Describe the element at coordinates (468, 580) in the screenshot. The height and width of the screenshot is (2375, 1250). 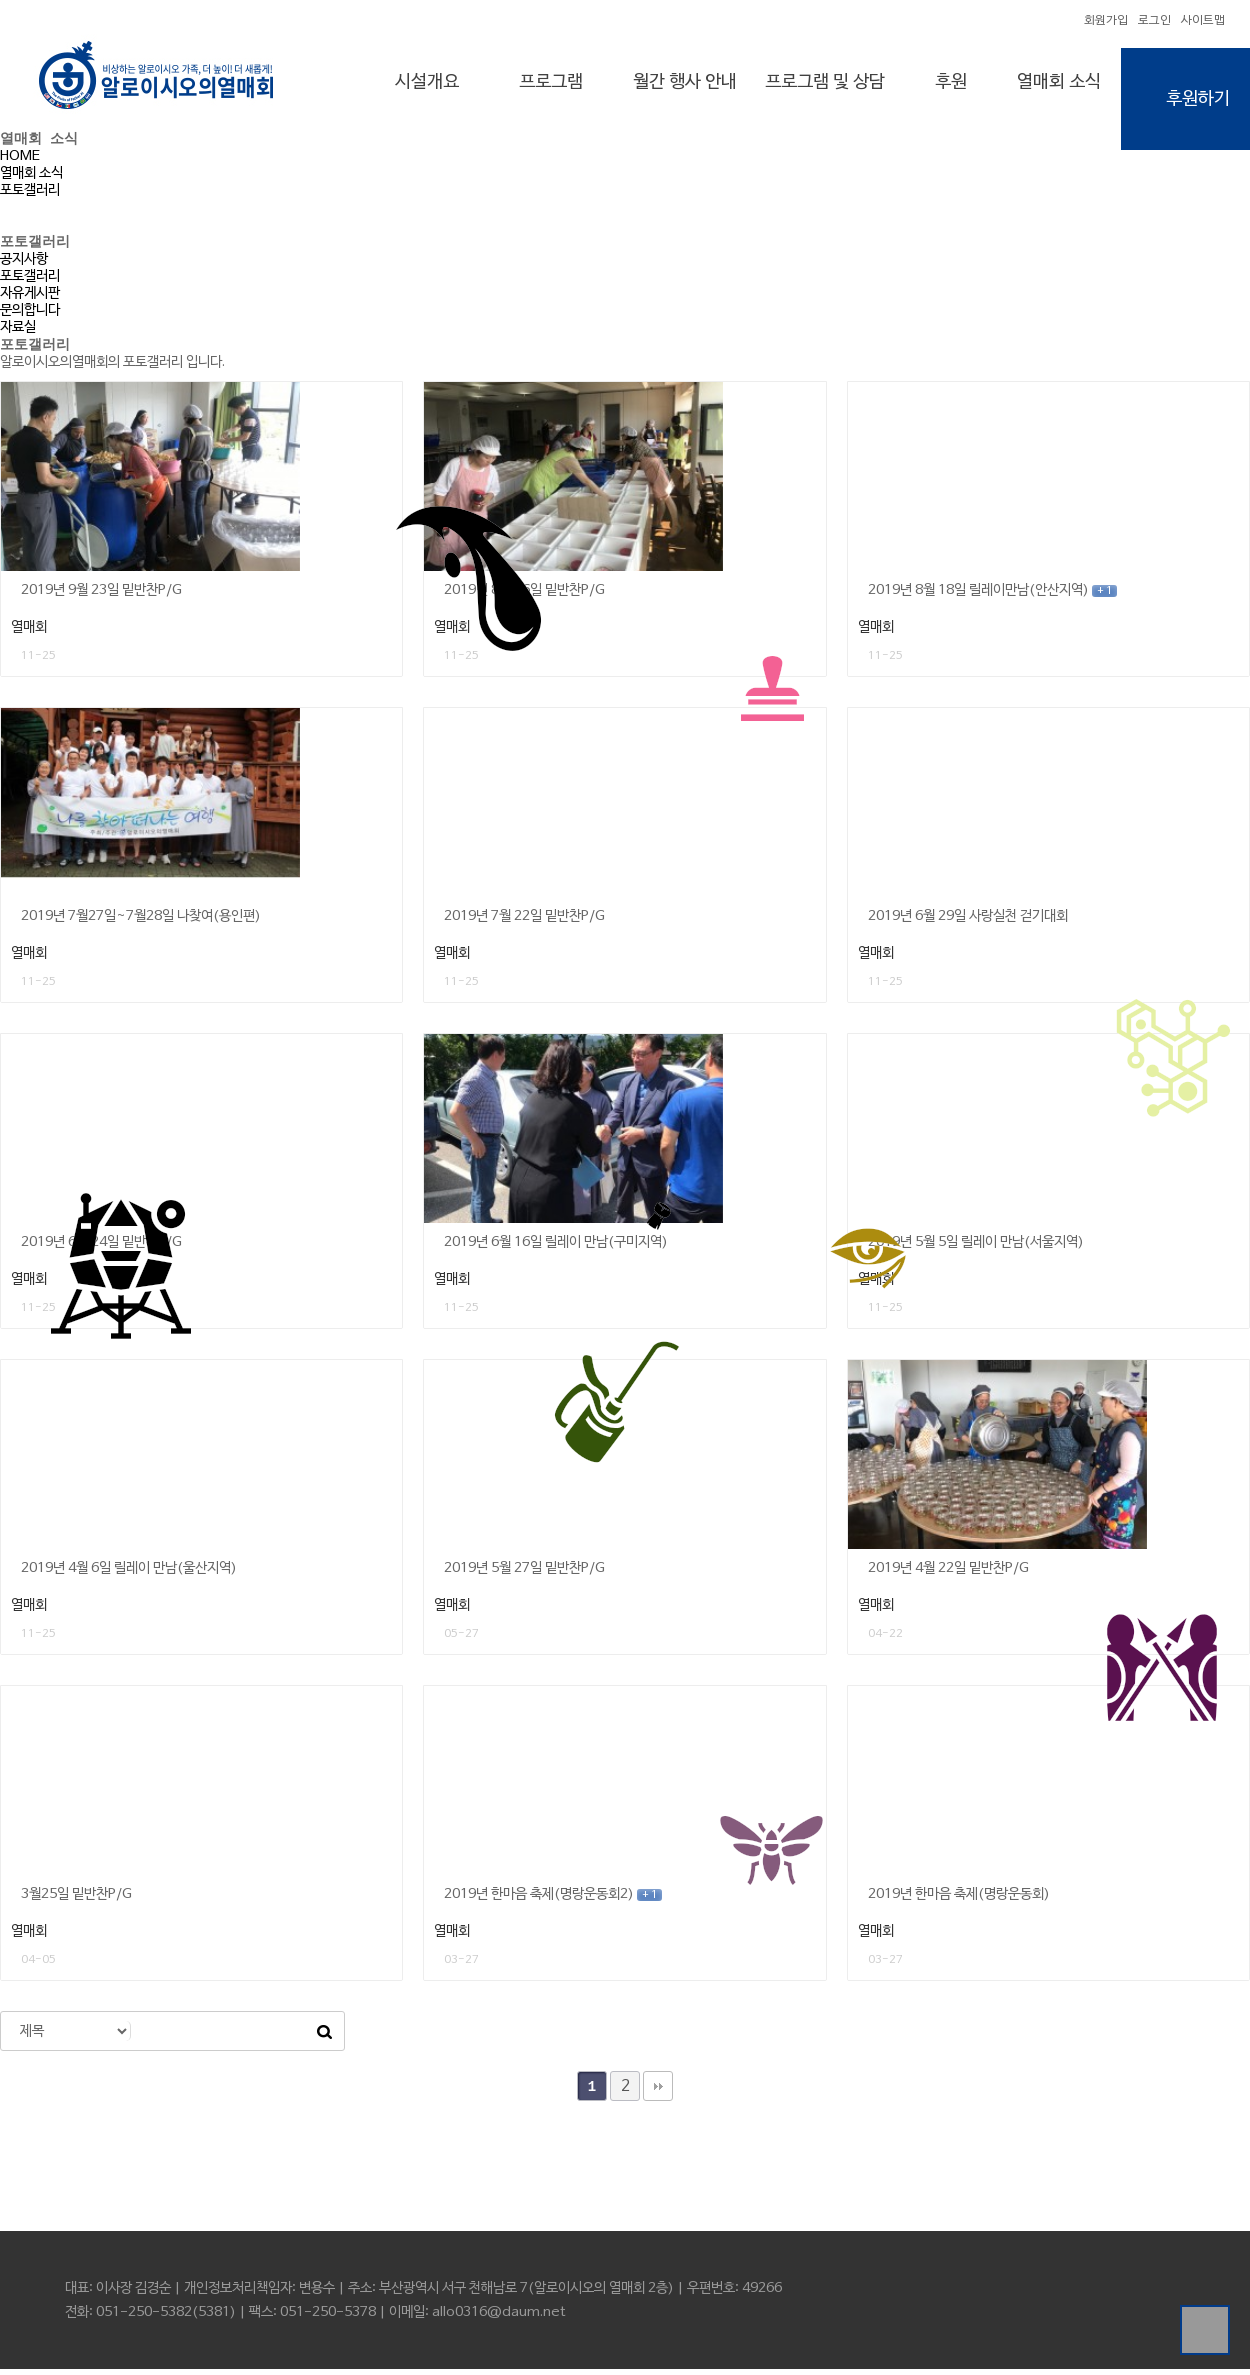
I see `indicates a slime or liquid-based ability in a game` at that location.